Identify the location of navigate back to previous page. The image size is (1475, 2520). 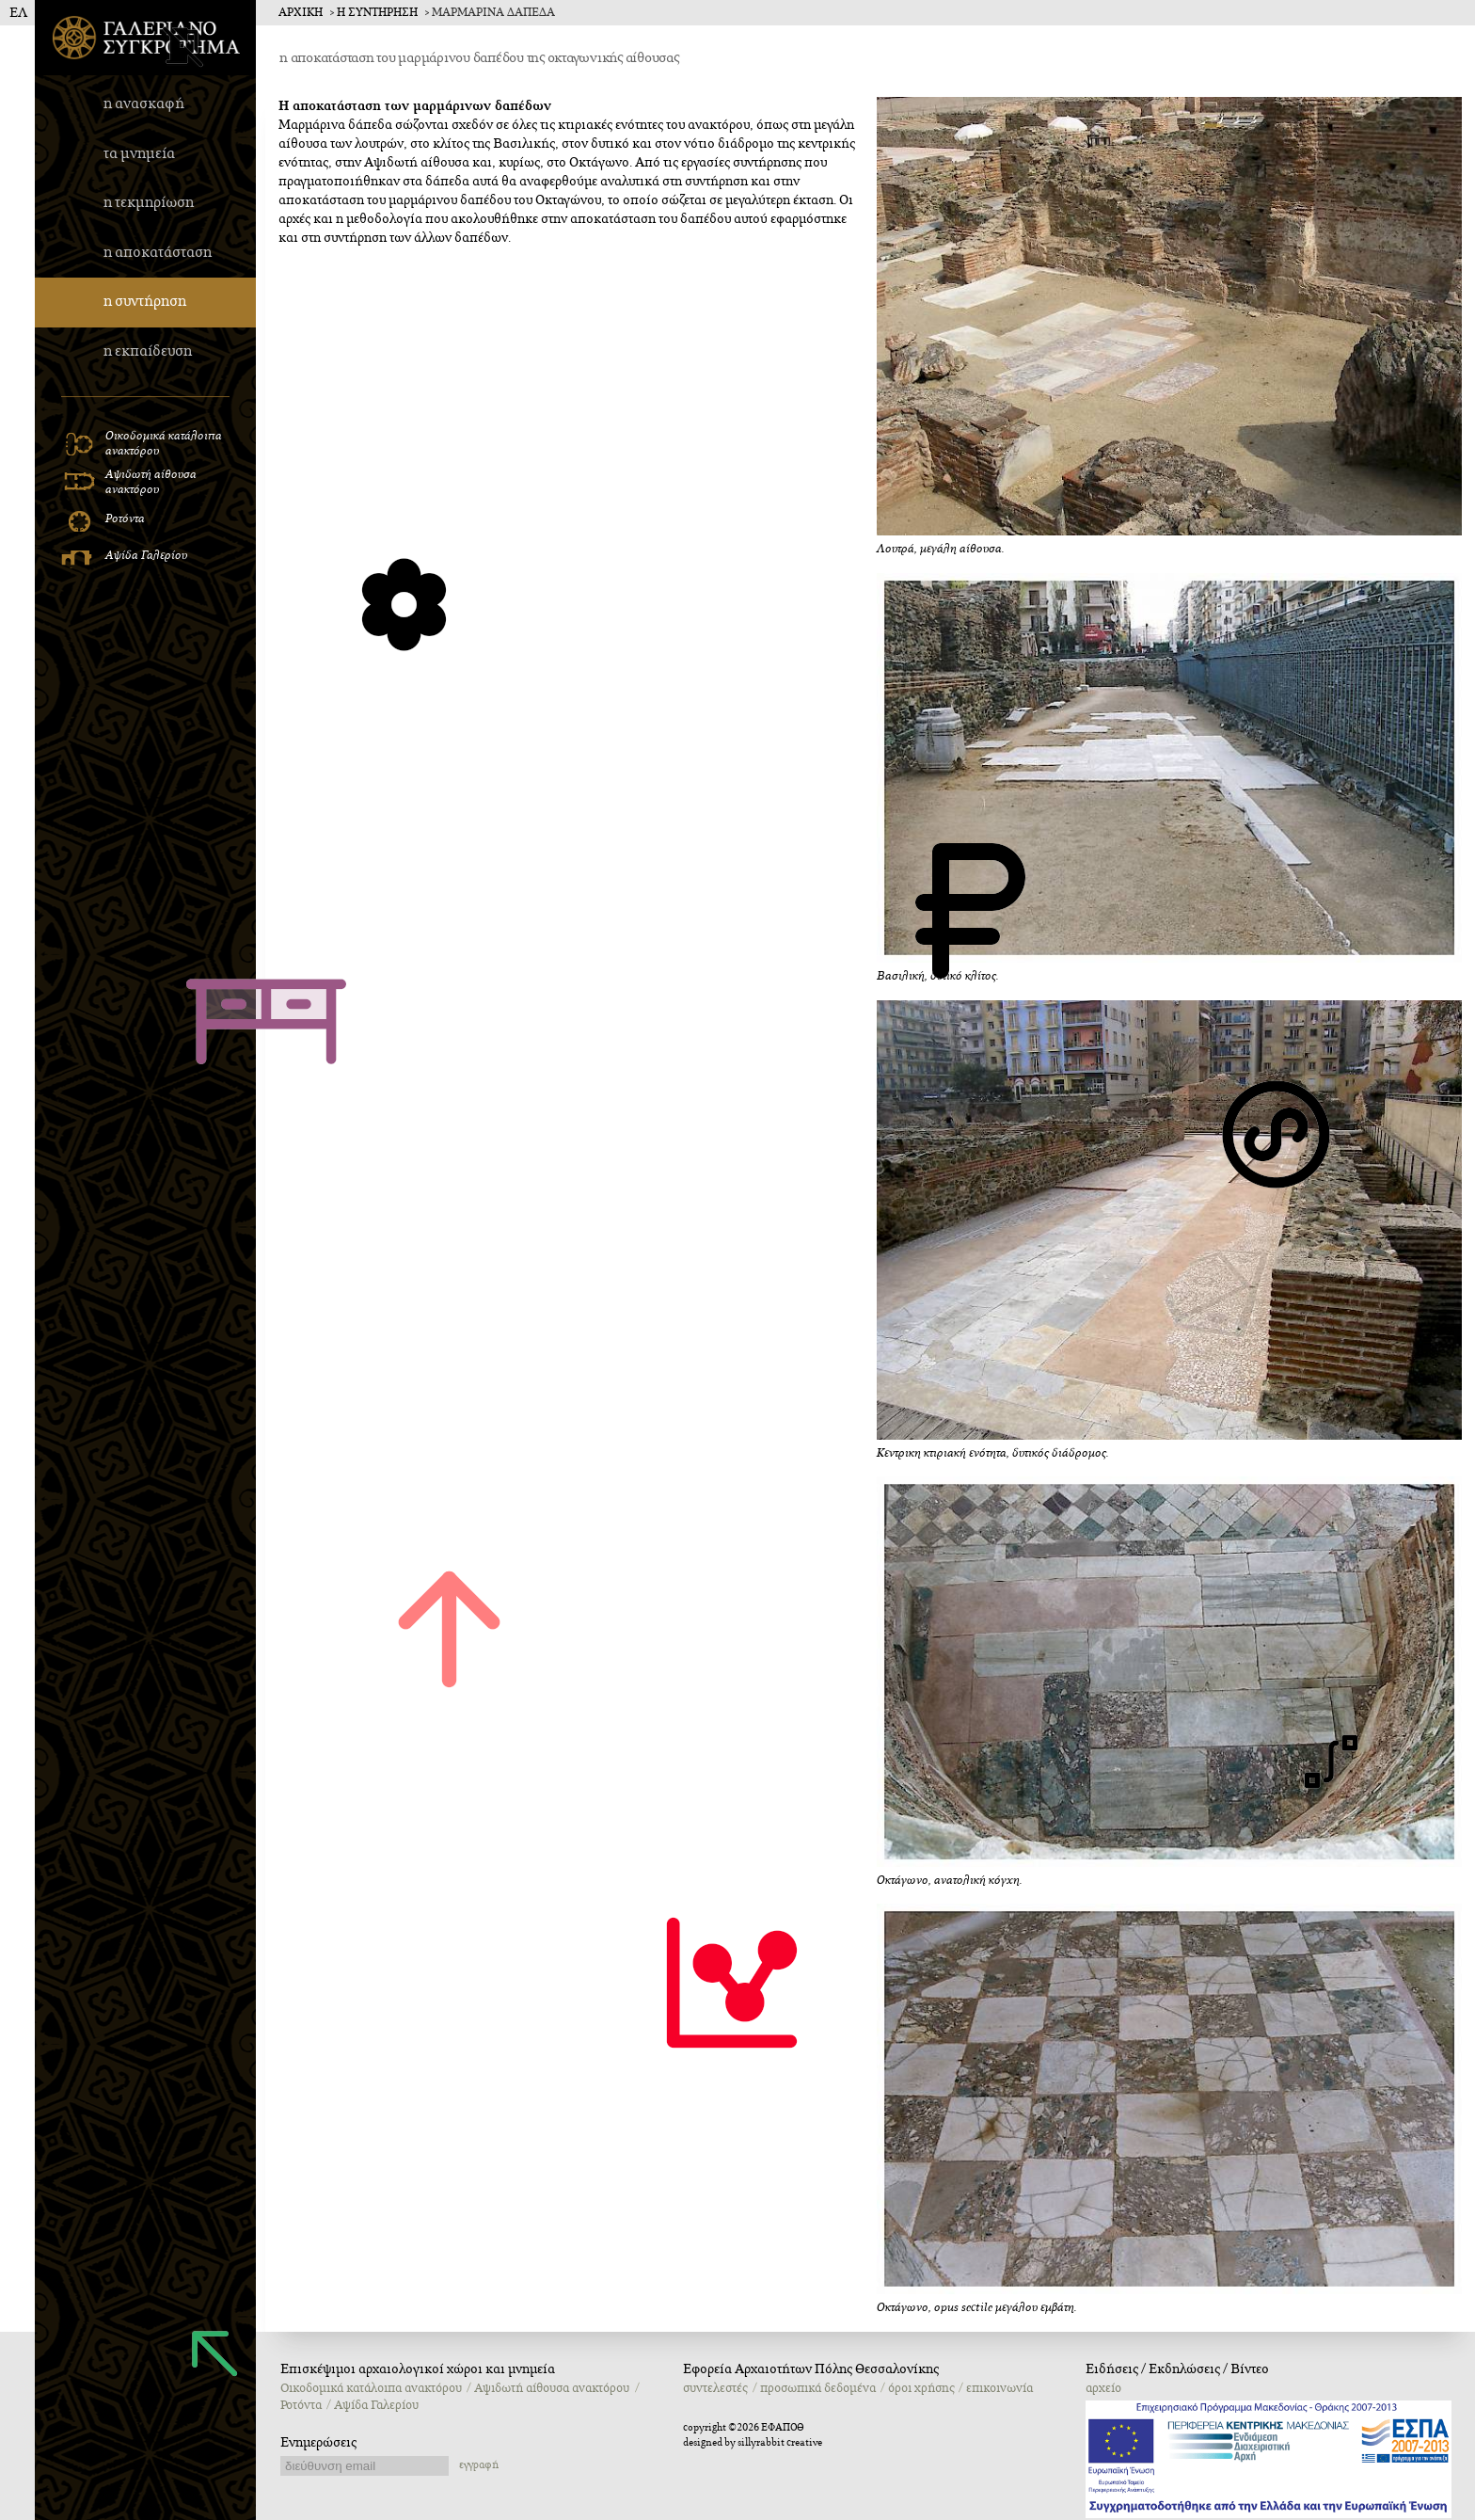
(216, 2355).